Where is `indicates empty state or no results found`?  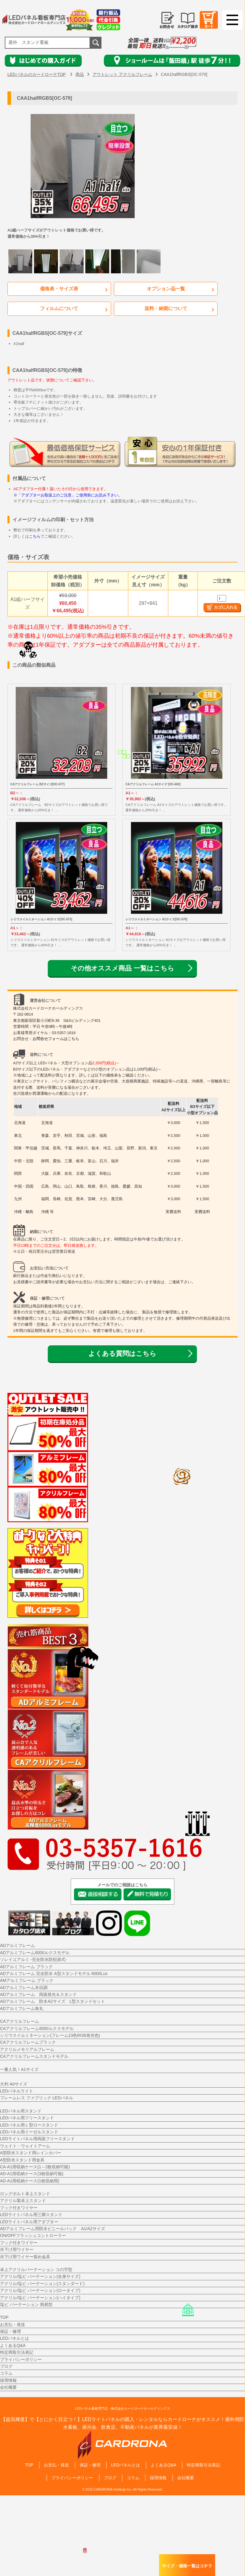 indicates empty state or no results found is located at coordinates (182, 1476).